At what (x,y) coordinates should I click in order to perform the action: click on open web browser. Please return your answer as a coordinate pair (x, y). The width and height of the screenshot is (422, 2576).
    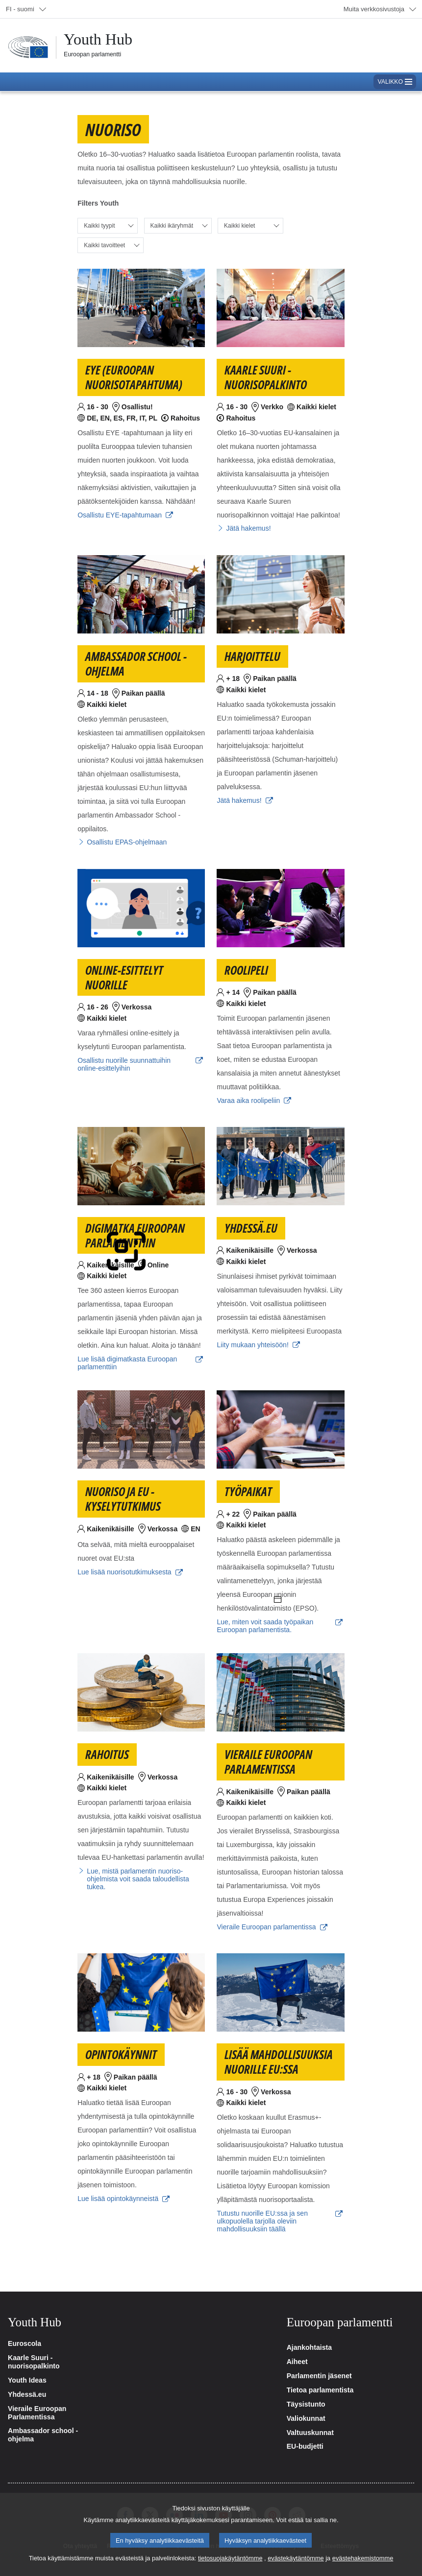
    Looking at the image, I should click on (277, 1599).